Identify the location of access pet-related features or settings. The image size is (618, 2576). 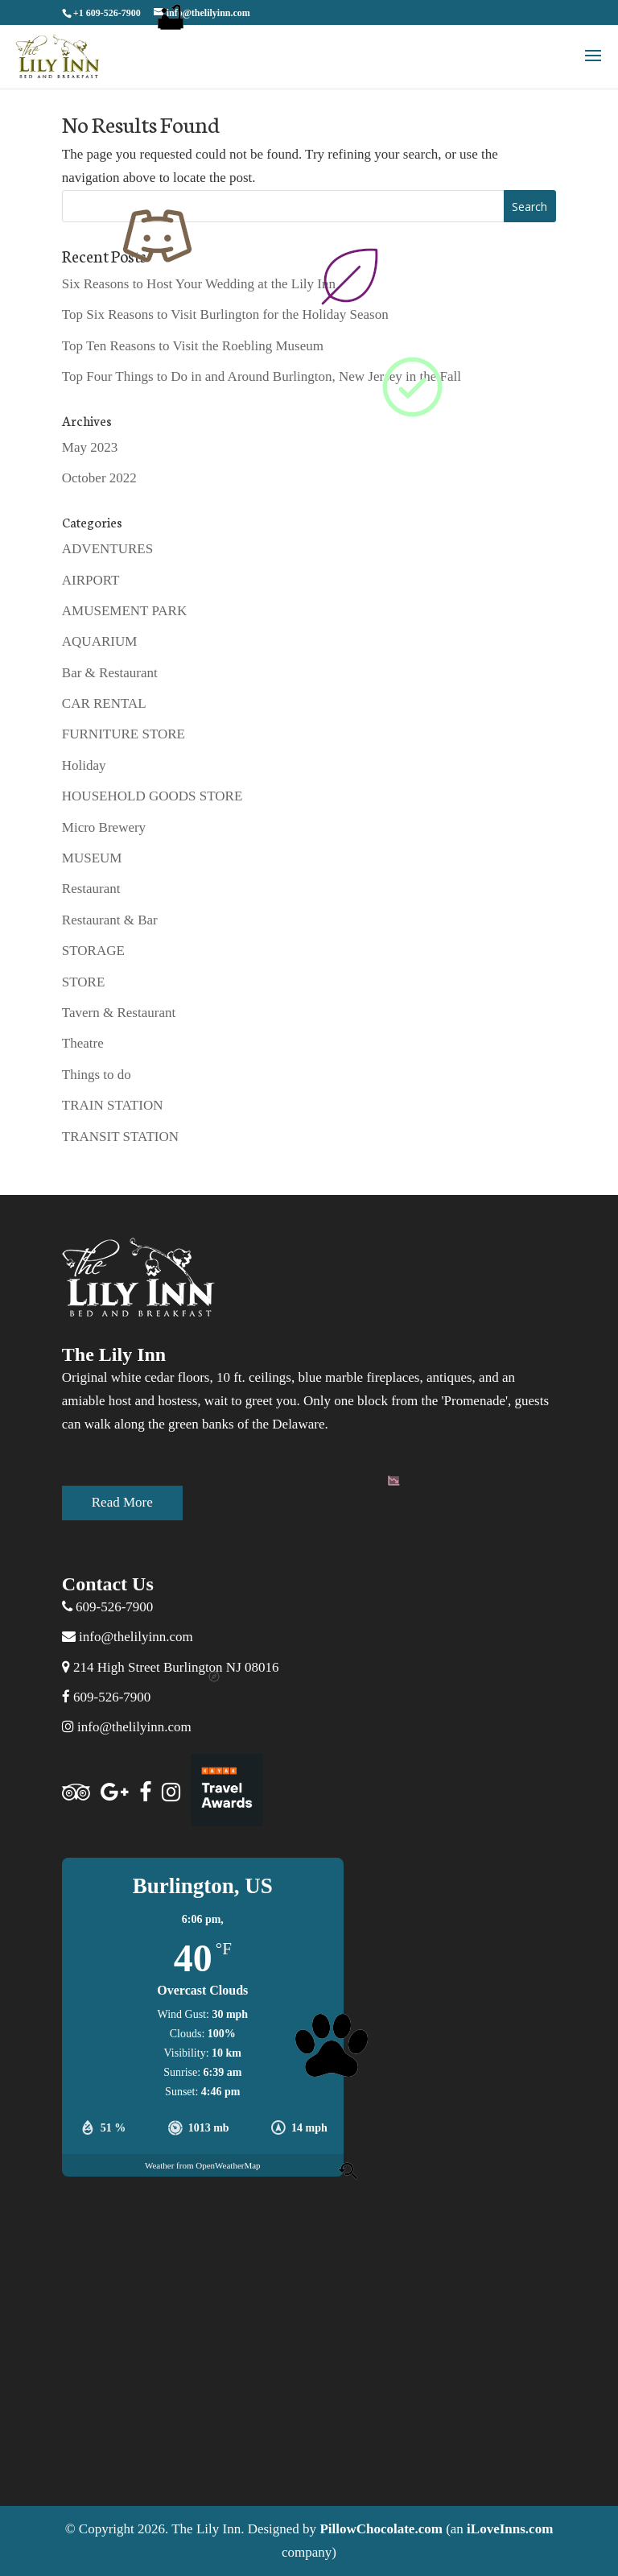
(332, 2045).